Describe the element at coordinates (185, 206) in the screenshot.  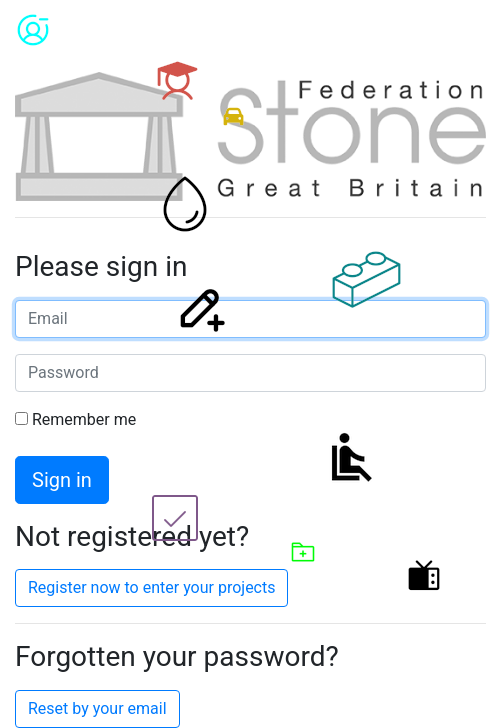
I see `indicates water or liquid-related settings` at that location.